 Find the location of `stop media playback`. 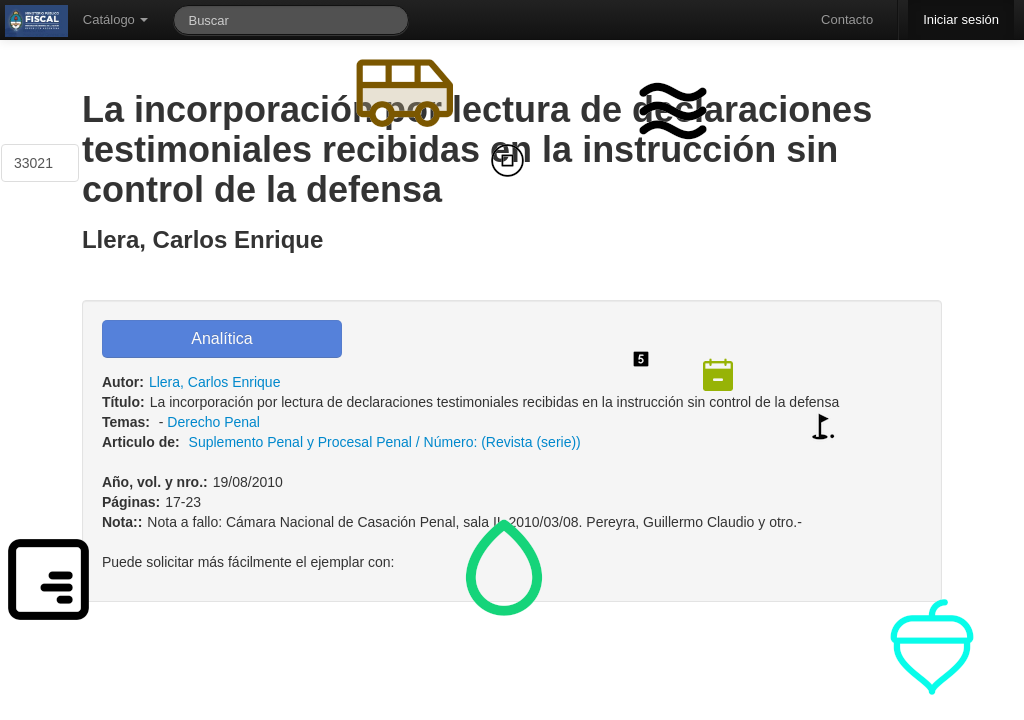

stop media playback is located at coordinates (507, 160).